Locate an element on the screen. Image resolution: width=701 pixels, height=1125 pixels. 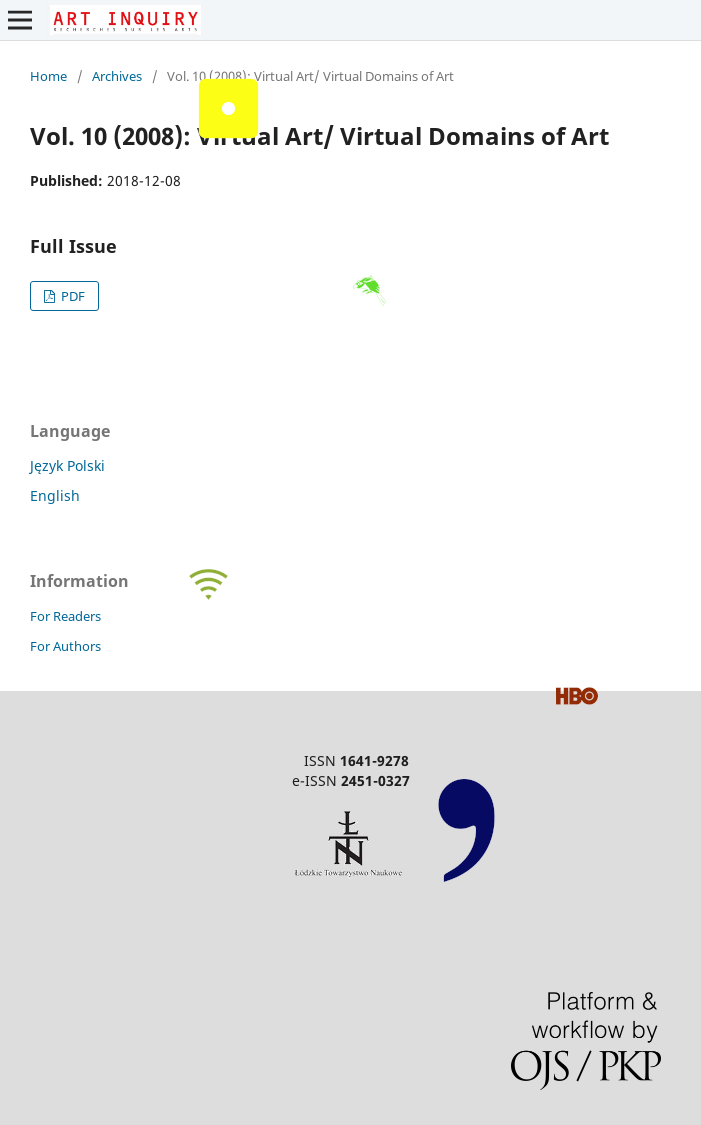
comma.ai company logo is located at coordinates (466, 830).